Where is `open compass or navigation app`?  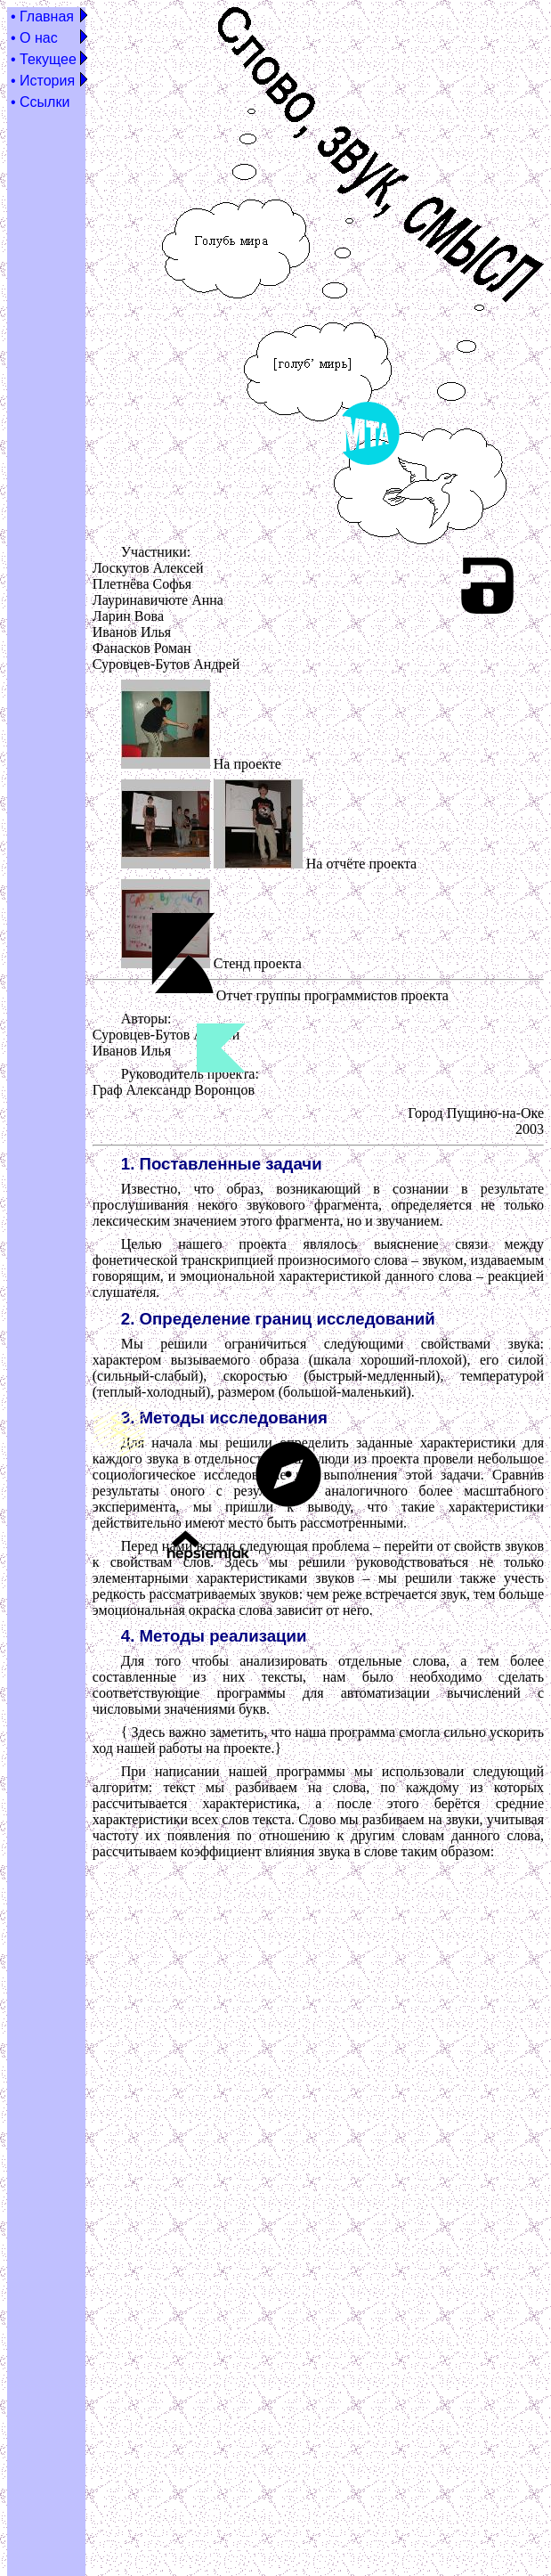
open compass or navigation app is located at coordinates (288, 1474).